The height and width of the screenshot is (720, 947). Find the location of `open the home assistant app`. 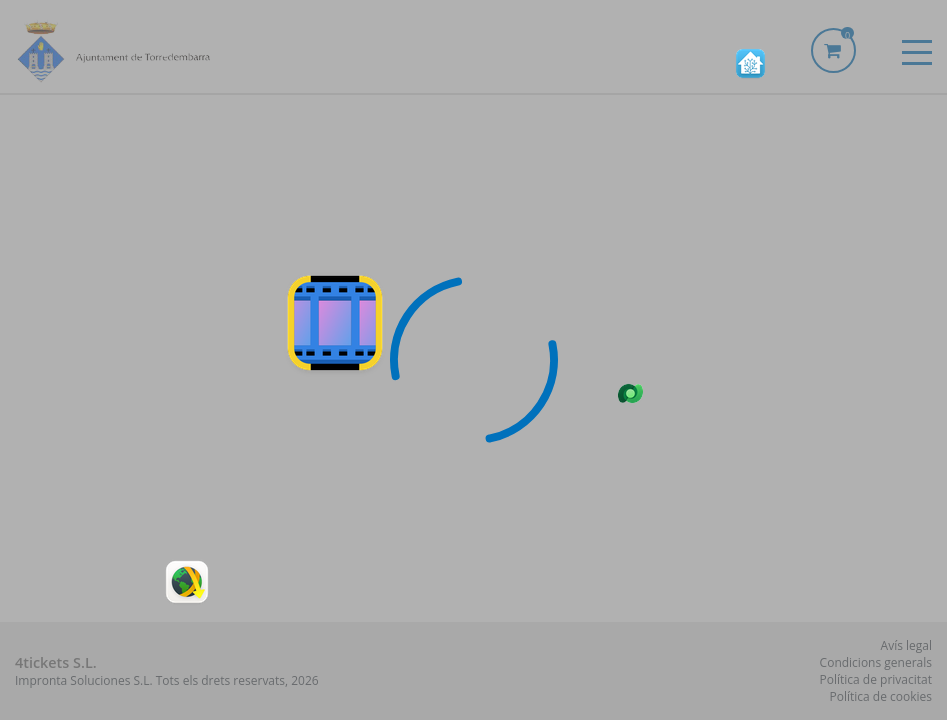

open the home assistant app is located at coordinates (750, 63).